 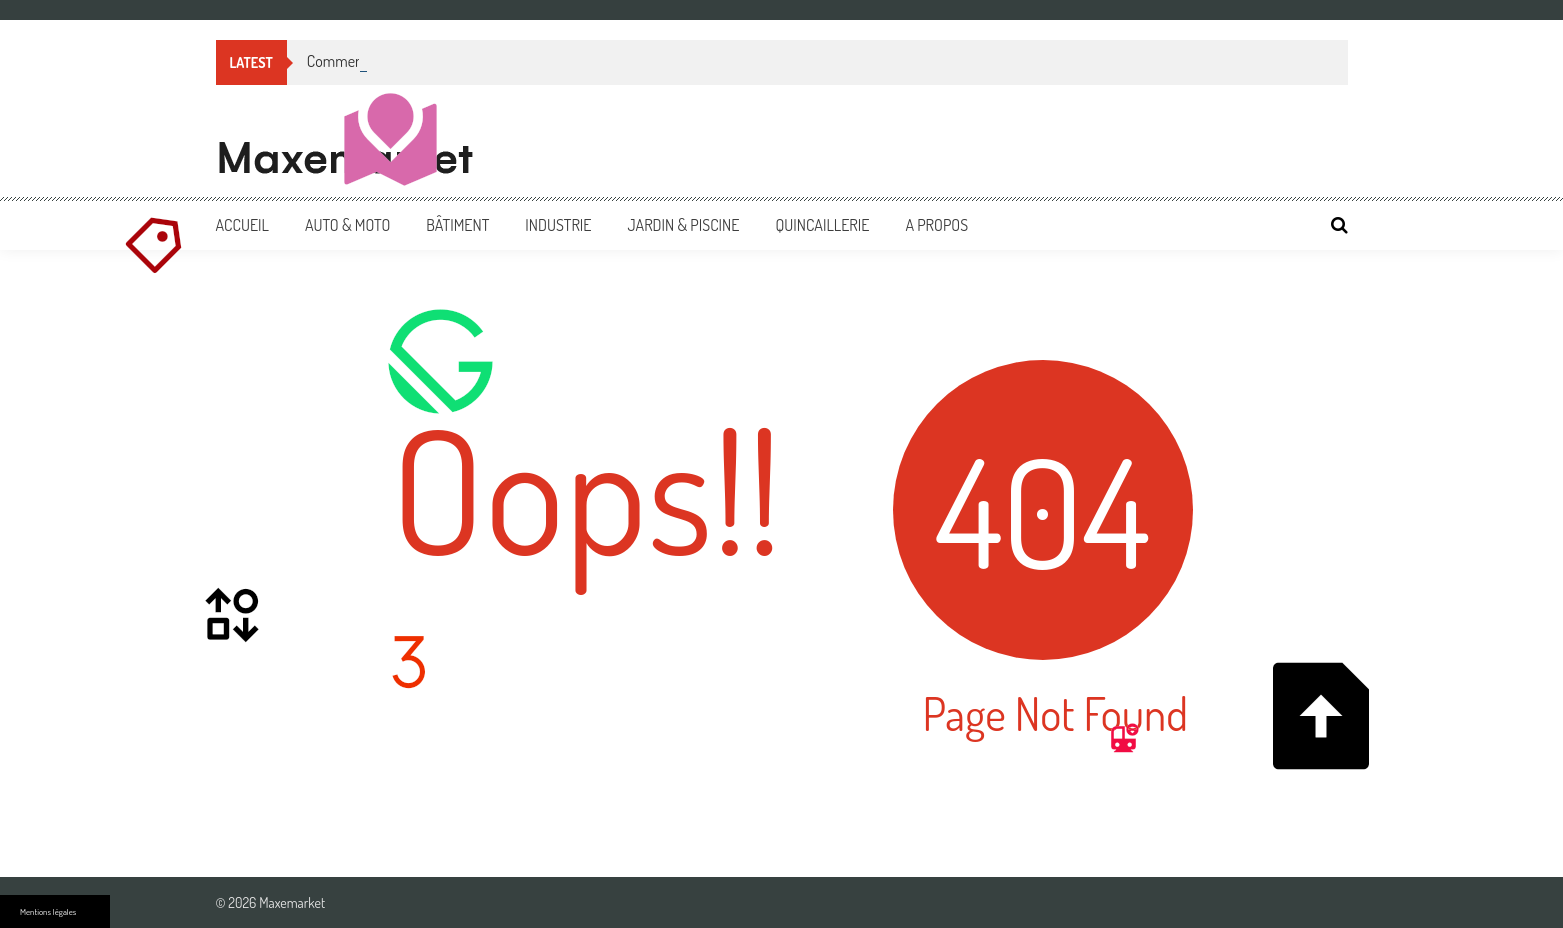 I want to click on select number 3 from a list or sequence, so click(x=408, y=661).